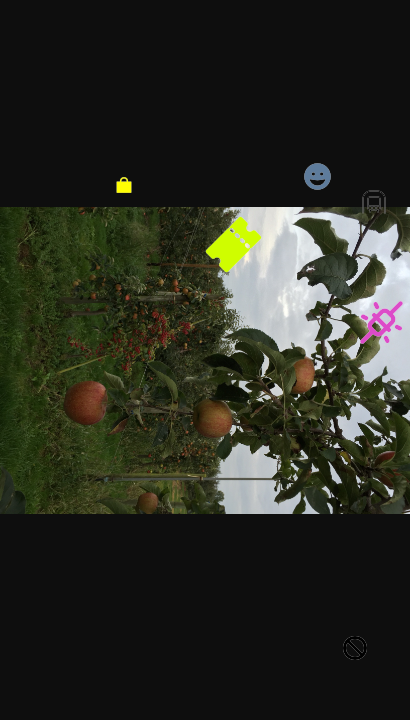 This screenshot has width=410, height=720. What do you see at coordinates (233, 244) in the screenshot?
I see `view your tickets or passes` at bounding box center [233, 244].